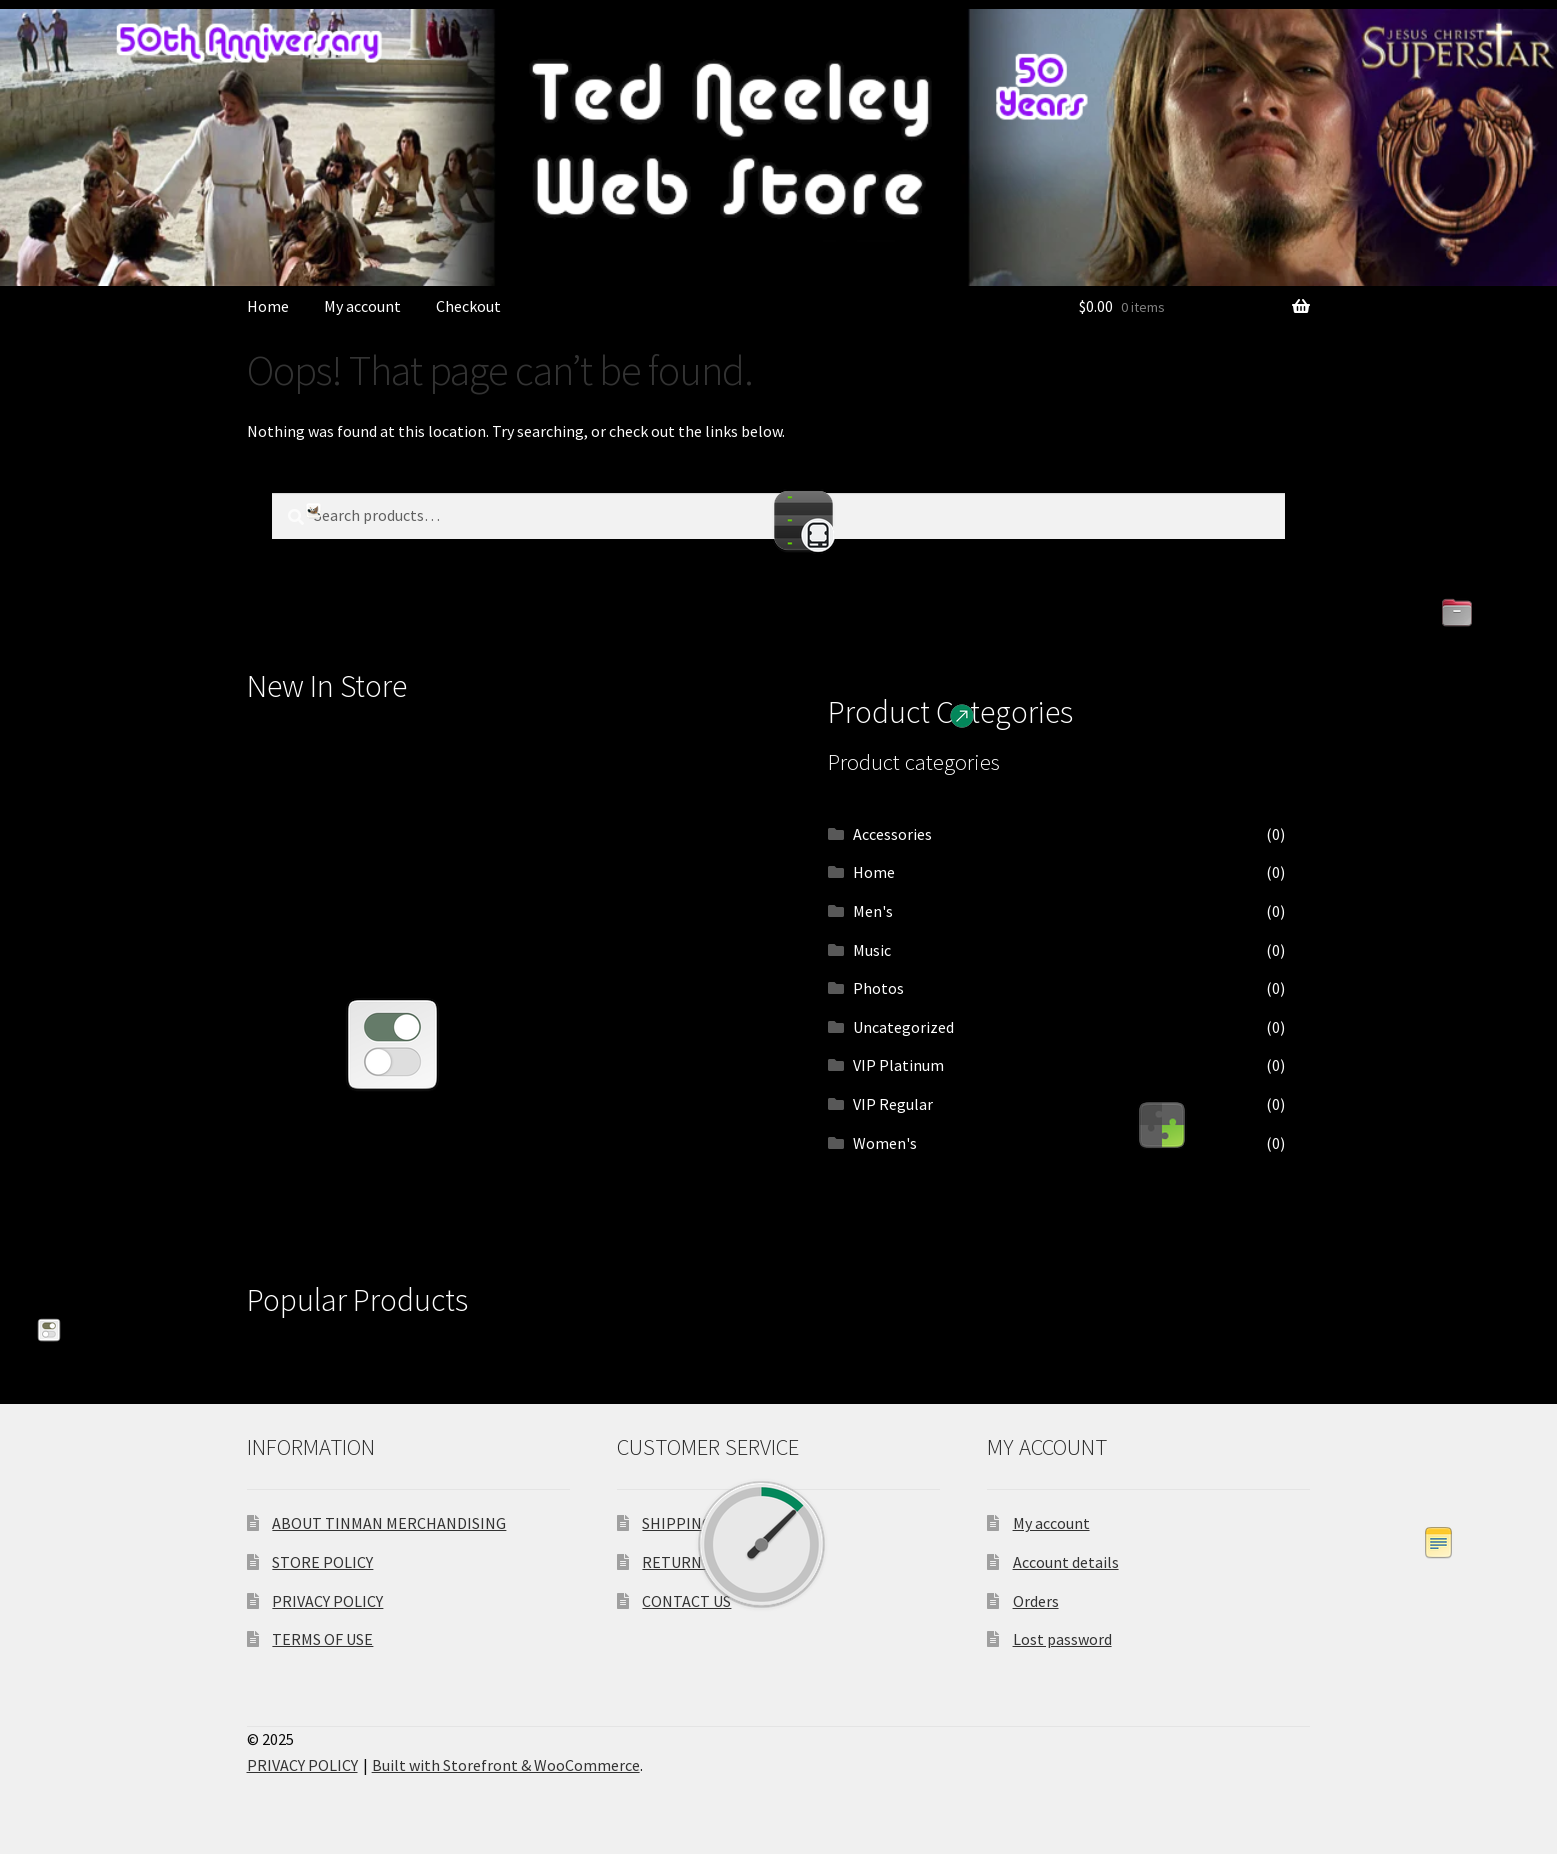  Describe the element at coordinates (803, 520) in the screenshot. I see `configure iscsi storage server settings` at that location.